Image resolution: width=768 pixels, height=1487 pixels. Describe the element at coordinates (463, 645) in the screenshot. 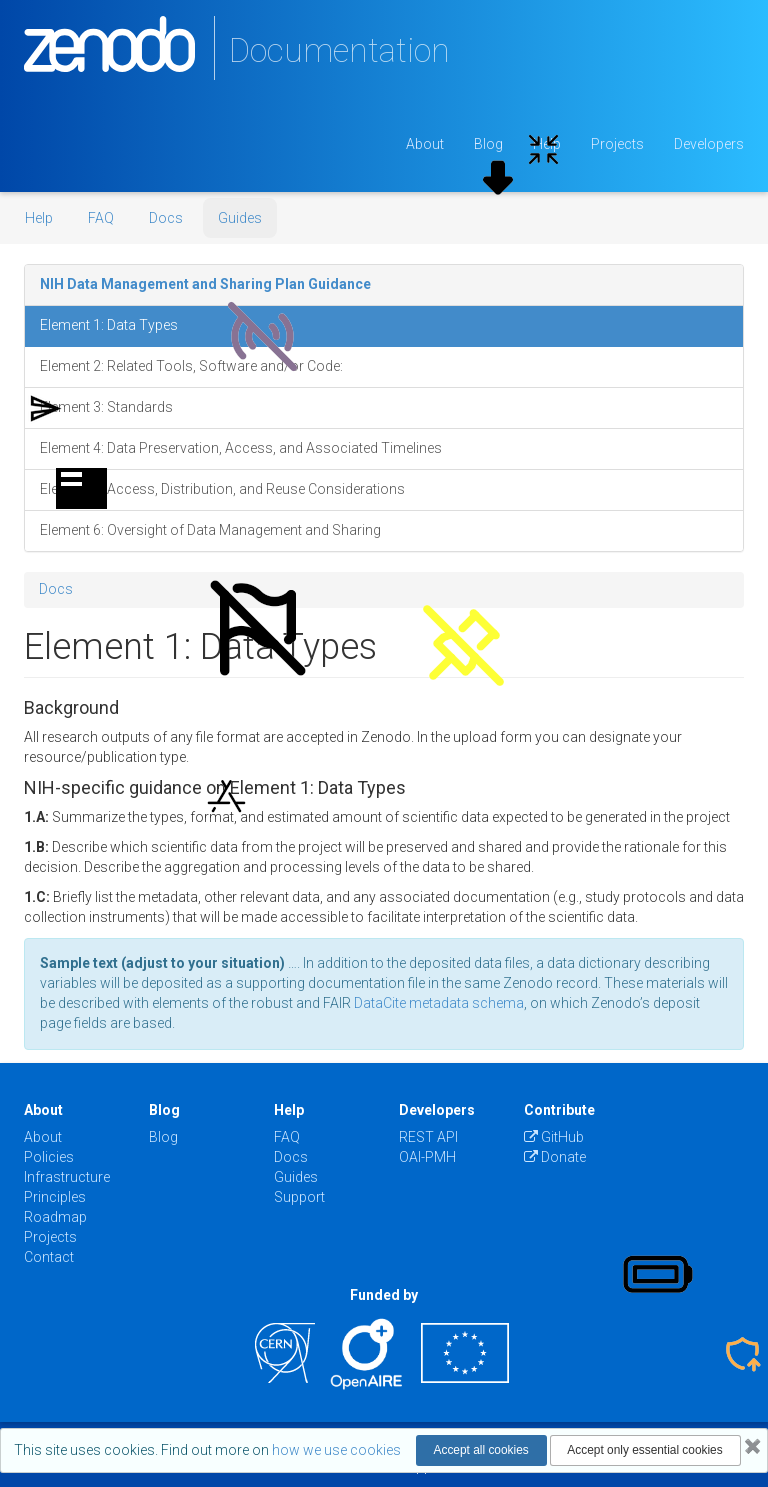

I see `unpin this item` at that location.